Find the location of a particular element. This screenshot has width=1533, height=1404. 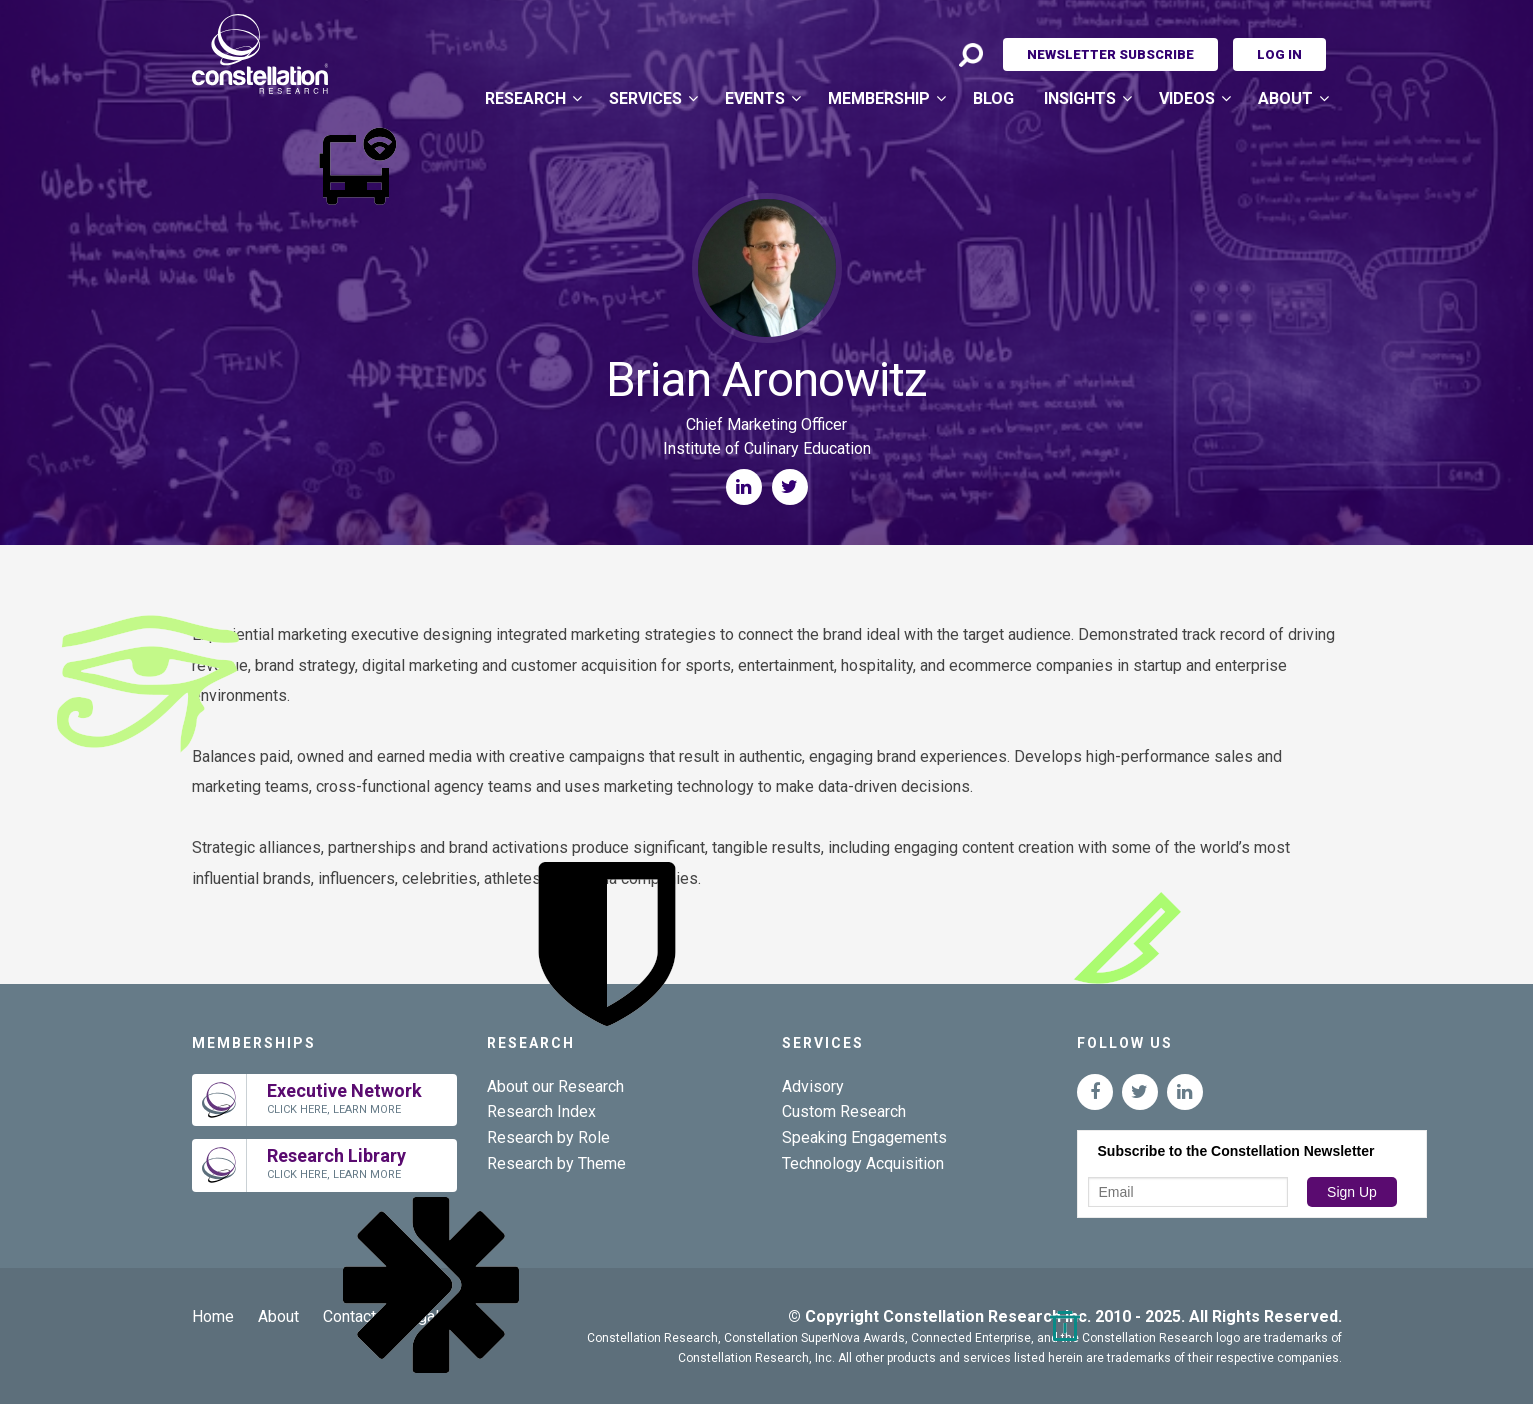

sphinx documentation generator logo is located at coordinates (148, 684).